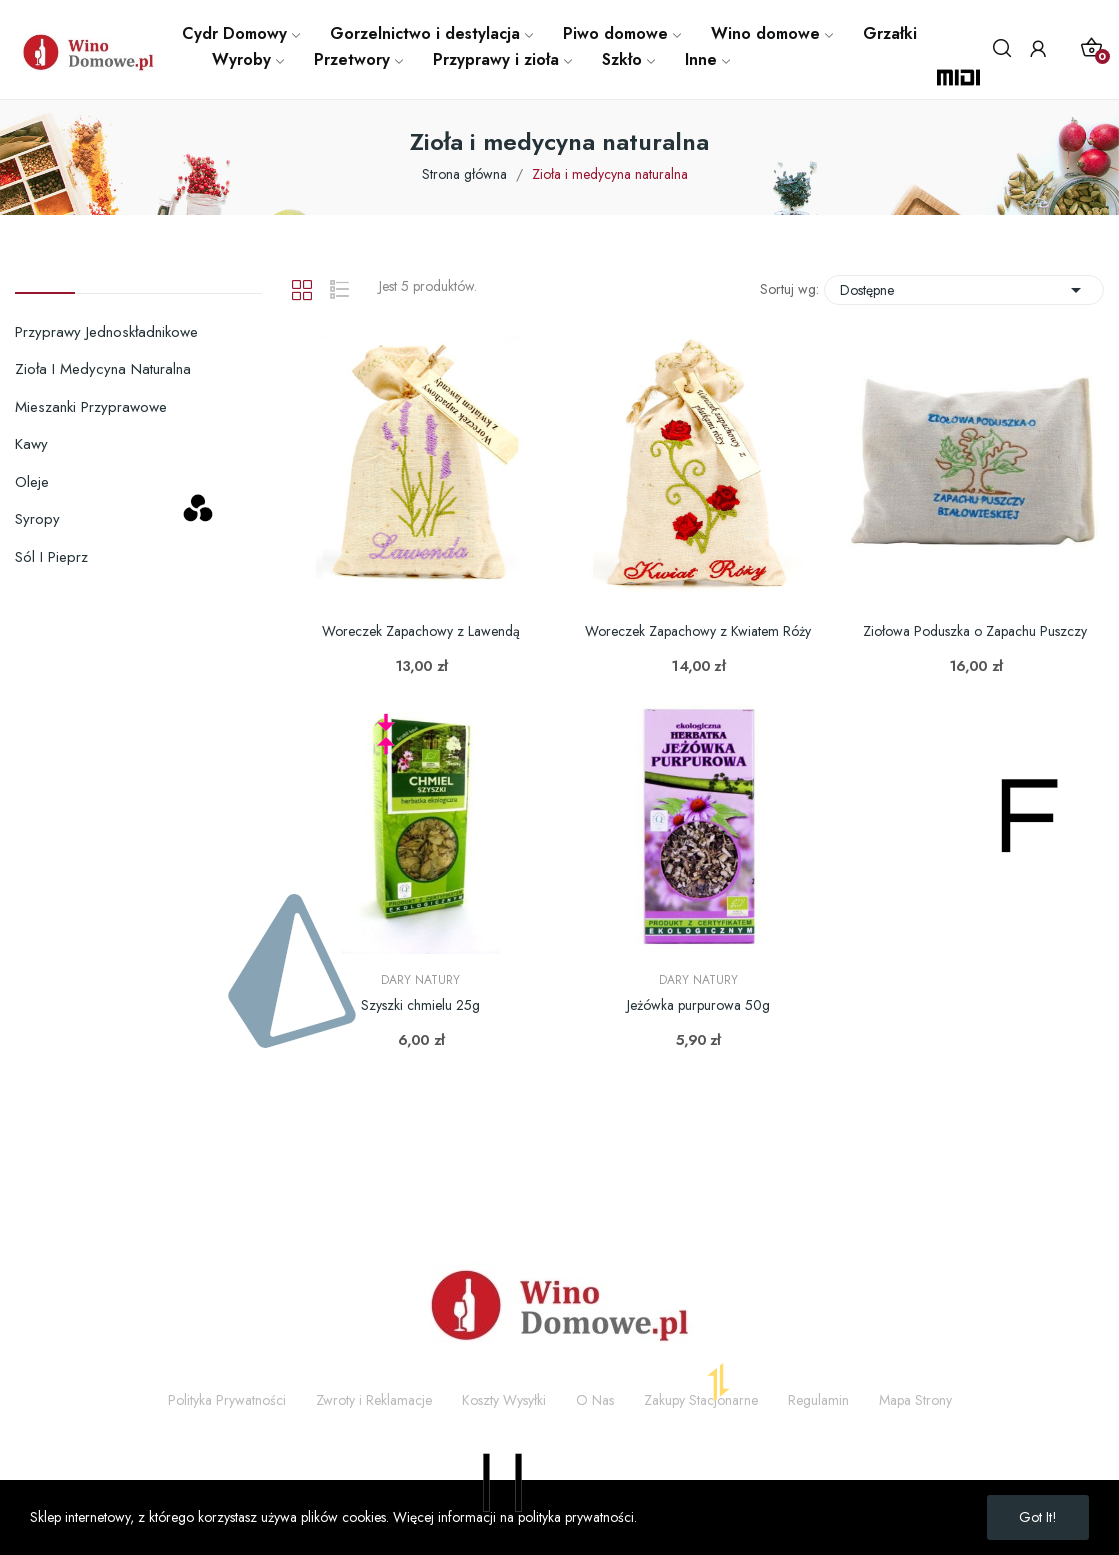 This screenshot has width=1119, height=1555. What do you see at coordinates (958, 77) in the screenshot?
I see `midi audio format or protocol indicator` at bounding box center [958, 77].